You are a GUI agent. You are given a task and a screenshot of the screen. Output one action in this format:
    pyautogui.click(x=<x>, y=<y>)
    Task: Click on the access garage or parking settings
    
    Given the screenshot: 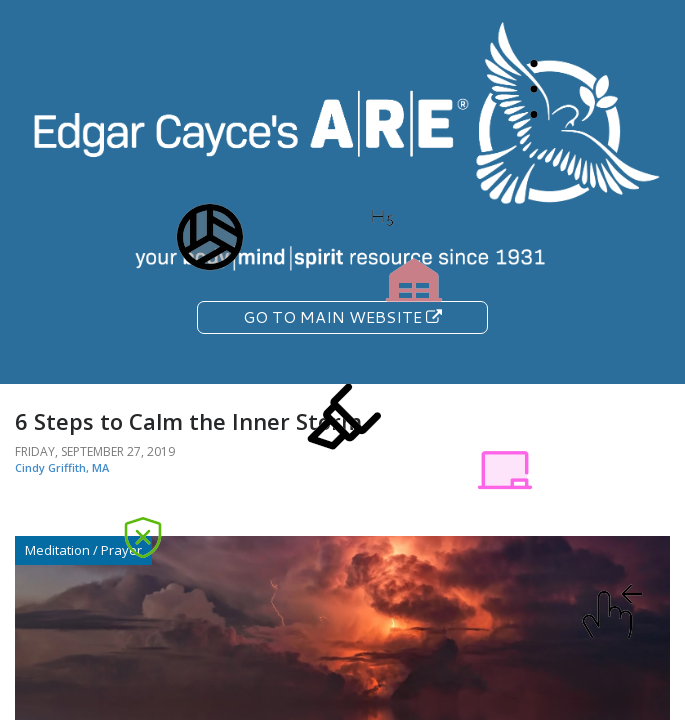 What is the action you would take?
    pyautogui.click(x=414, y=283)
    